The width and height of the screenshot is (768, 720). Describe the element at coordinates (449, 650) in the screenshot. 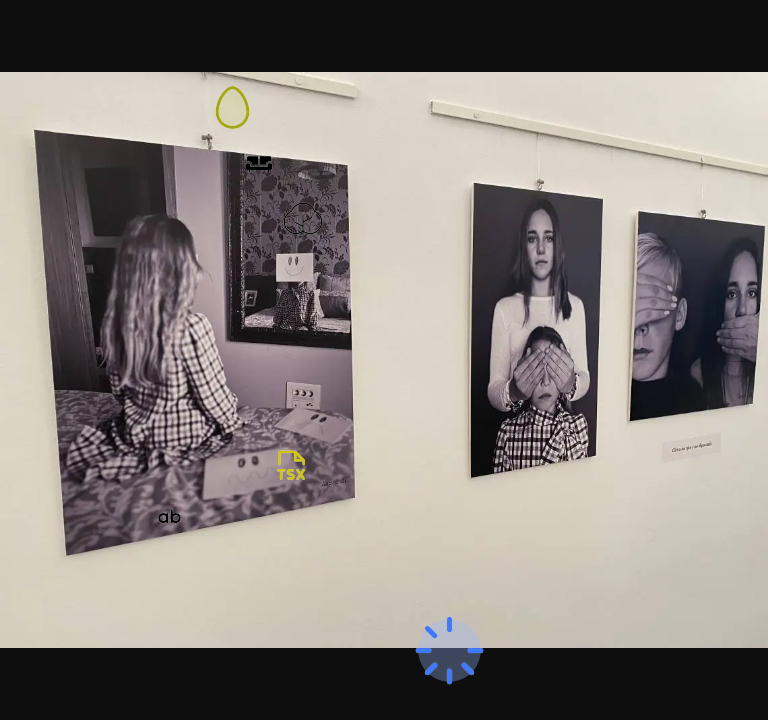

I see `indicates content is loading` at that location.